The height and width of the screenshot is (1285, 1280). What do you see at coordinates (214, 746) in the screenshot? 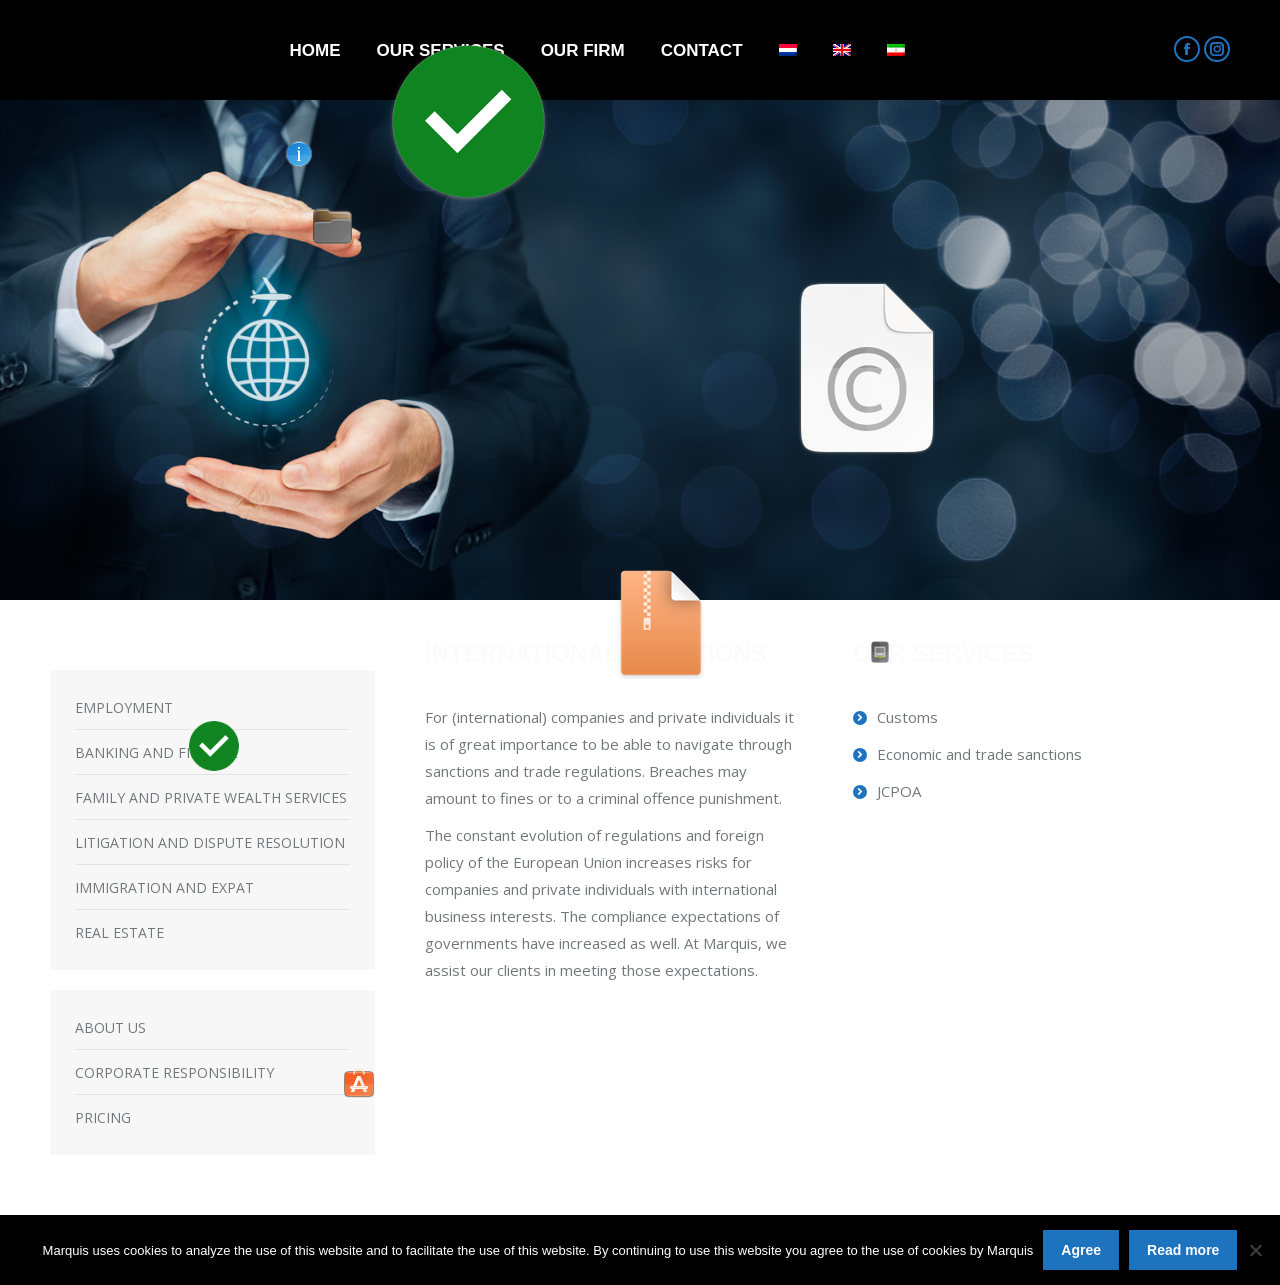
I see `mark item as complete` at bounding box center [214, 746].